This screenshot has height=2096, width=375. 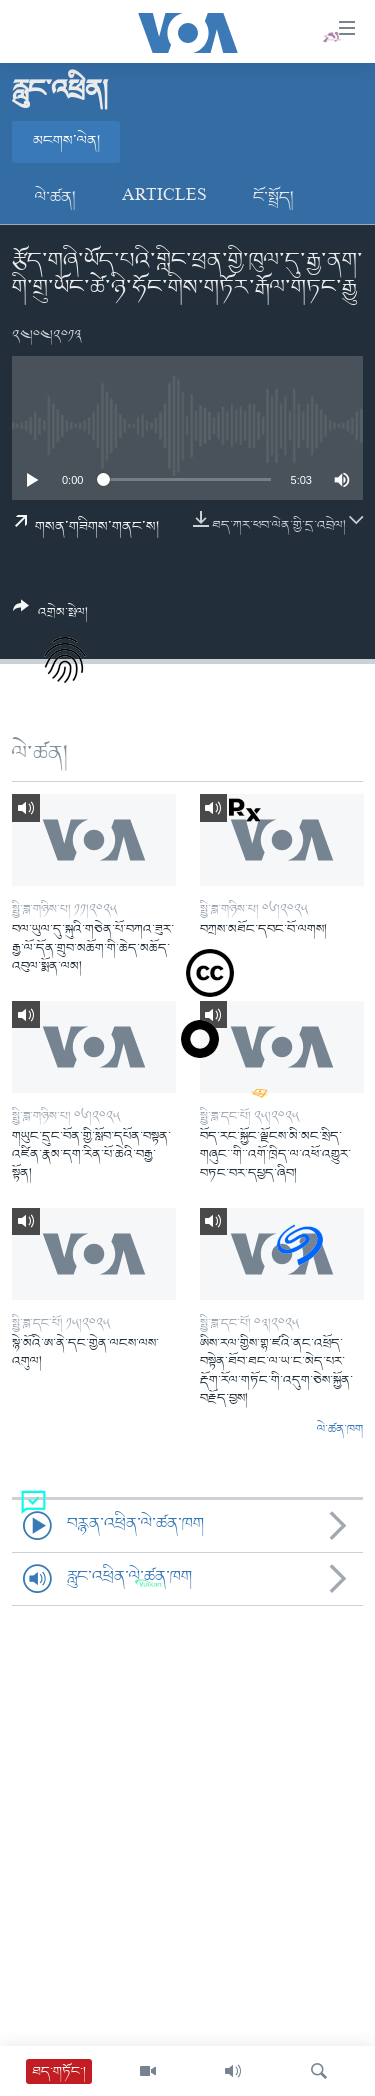 What do you see at coordinates (210, 973) in the screenshot?
I see `indicates content is licensed under Creative Commons` at bounding box center [210, 973].